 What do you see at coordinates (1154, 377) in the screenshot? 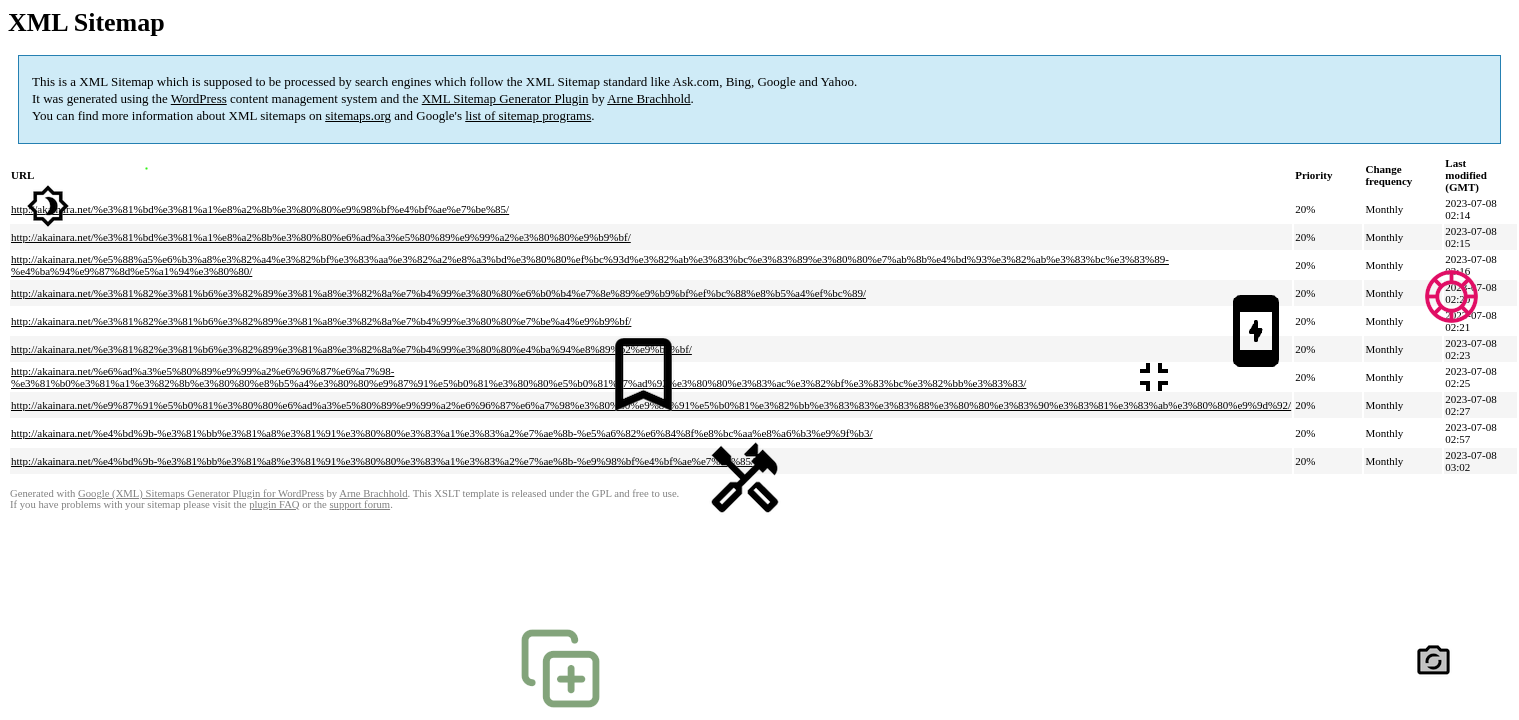
I see `exit fullscreen mode` at bounding box center [1154, 377].